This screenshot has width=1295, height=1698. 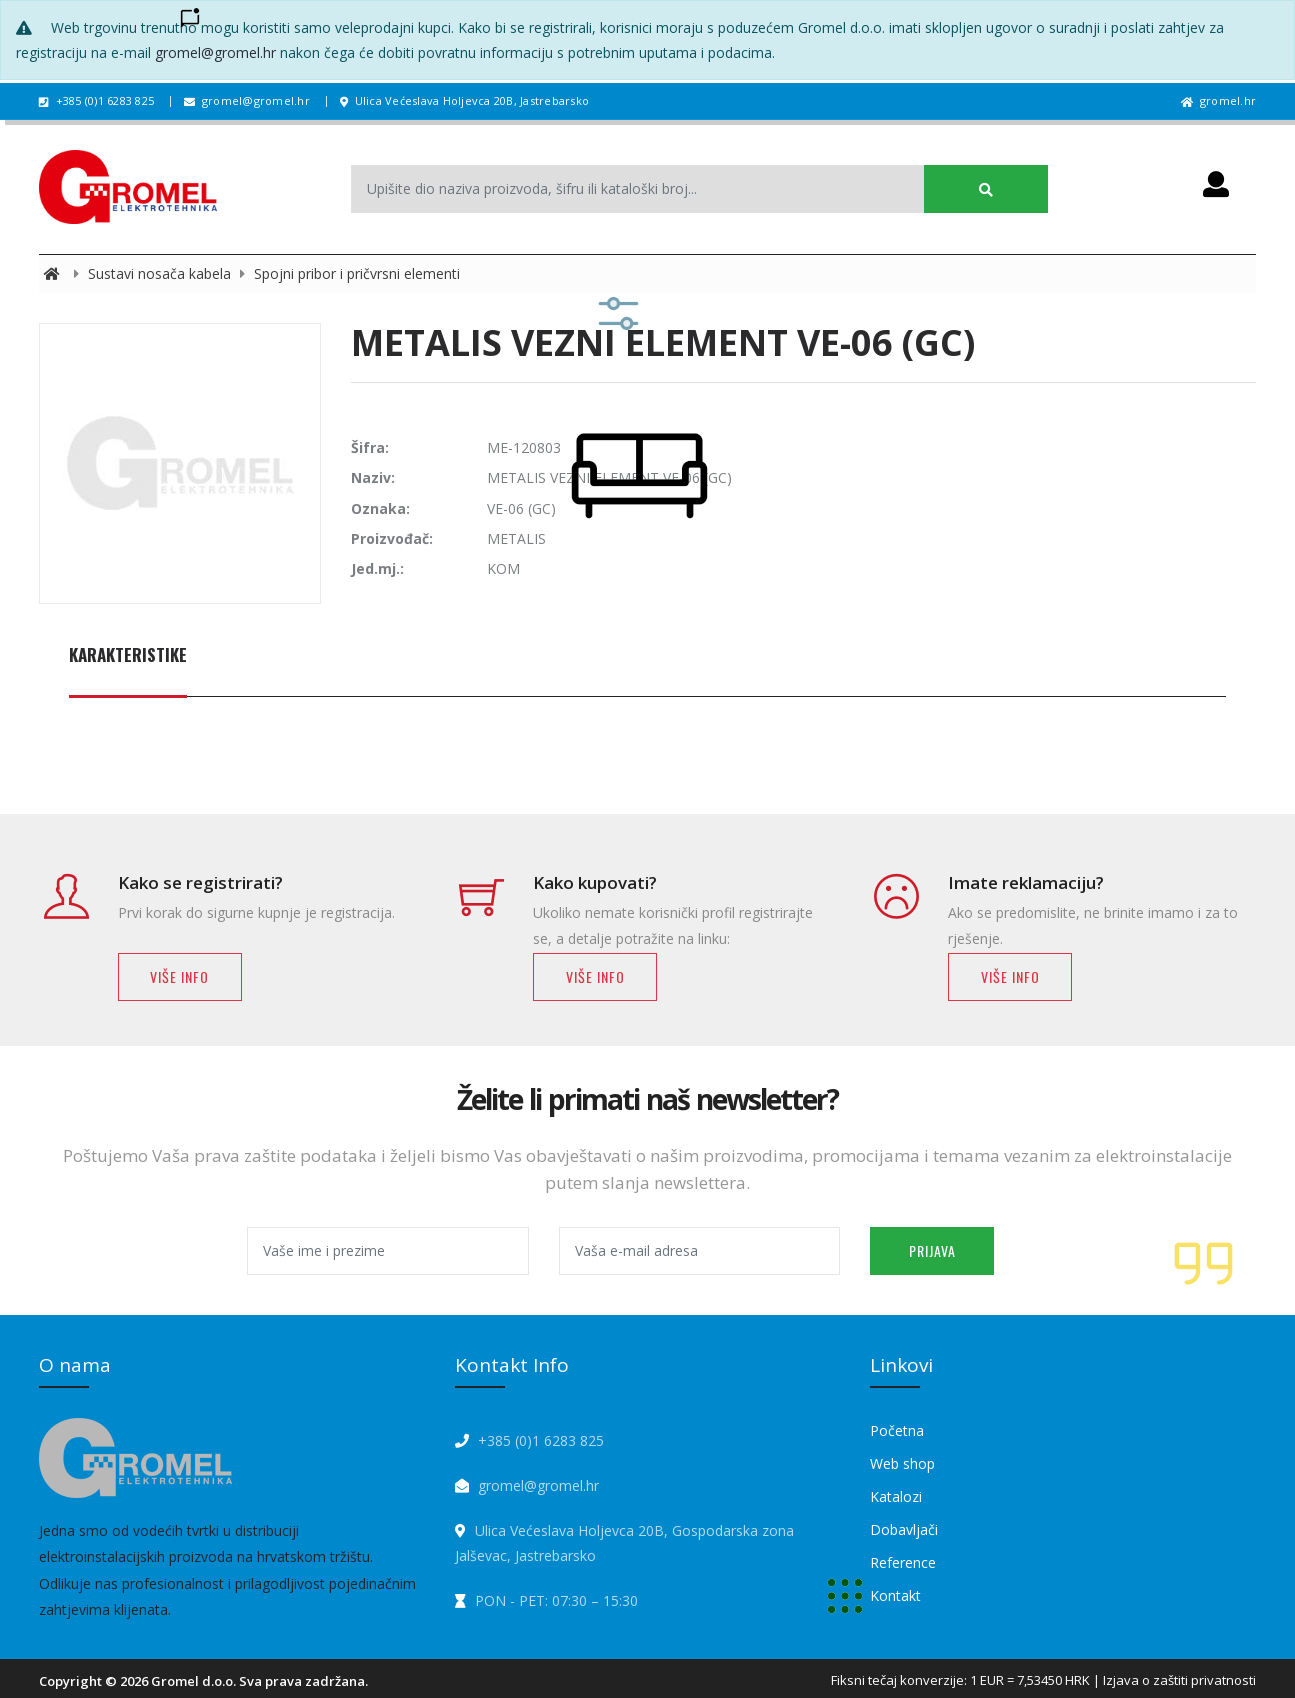 I want to click on drag to rearrange items, so click(x=845, y=1596).